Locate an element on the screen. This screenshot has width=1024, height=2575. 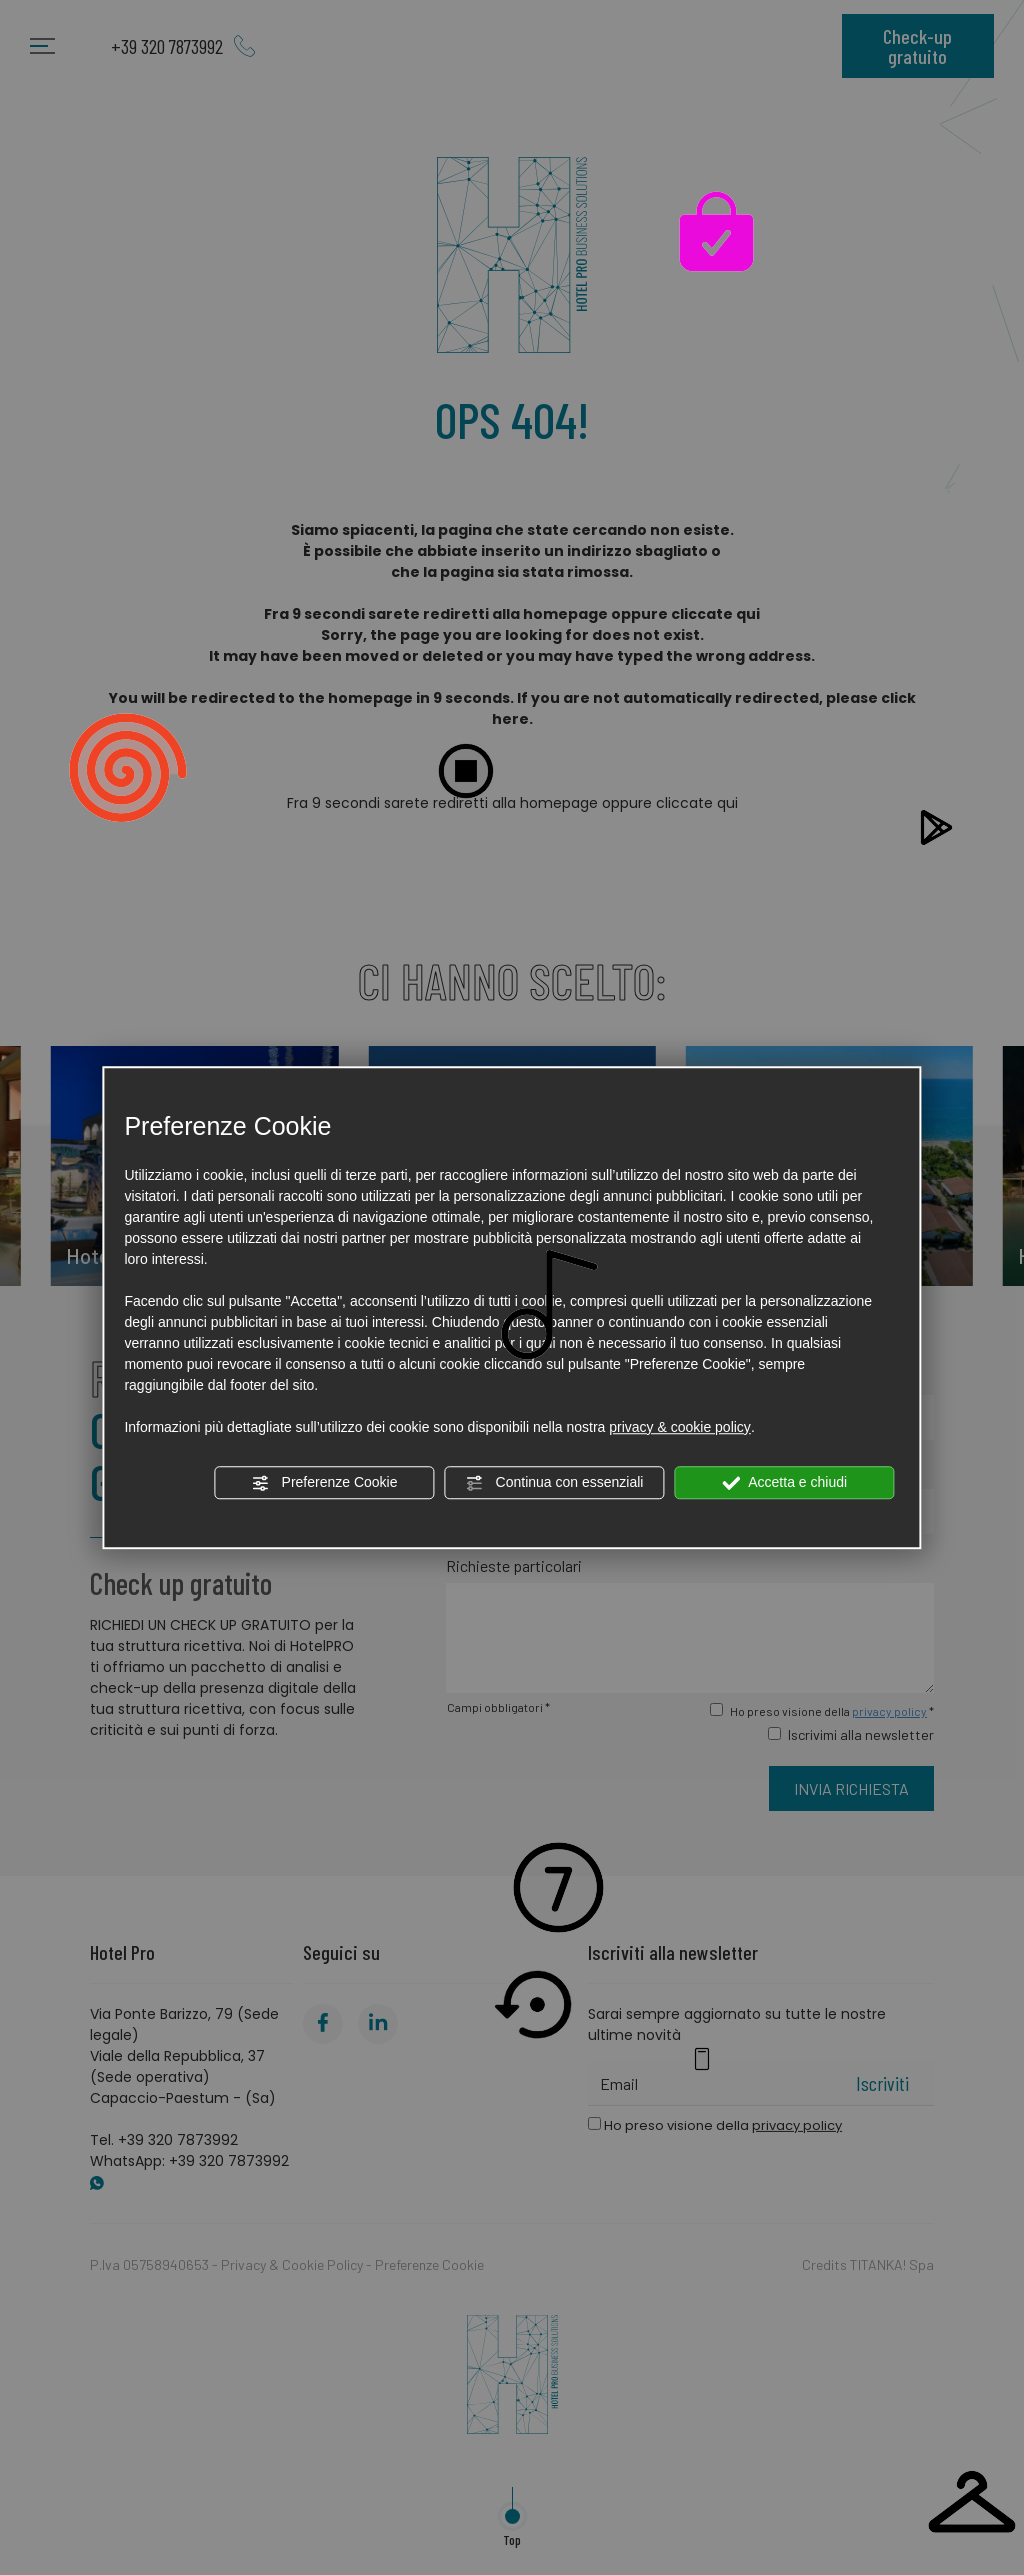
play or access music is located at coordinates (549, 1302).